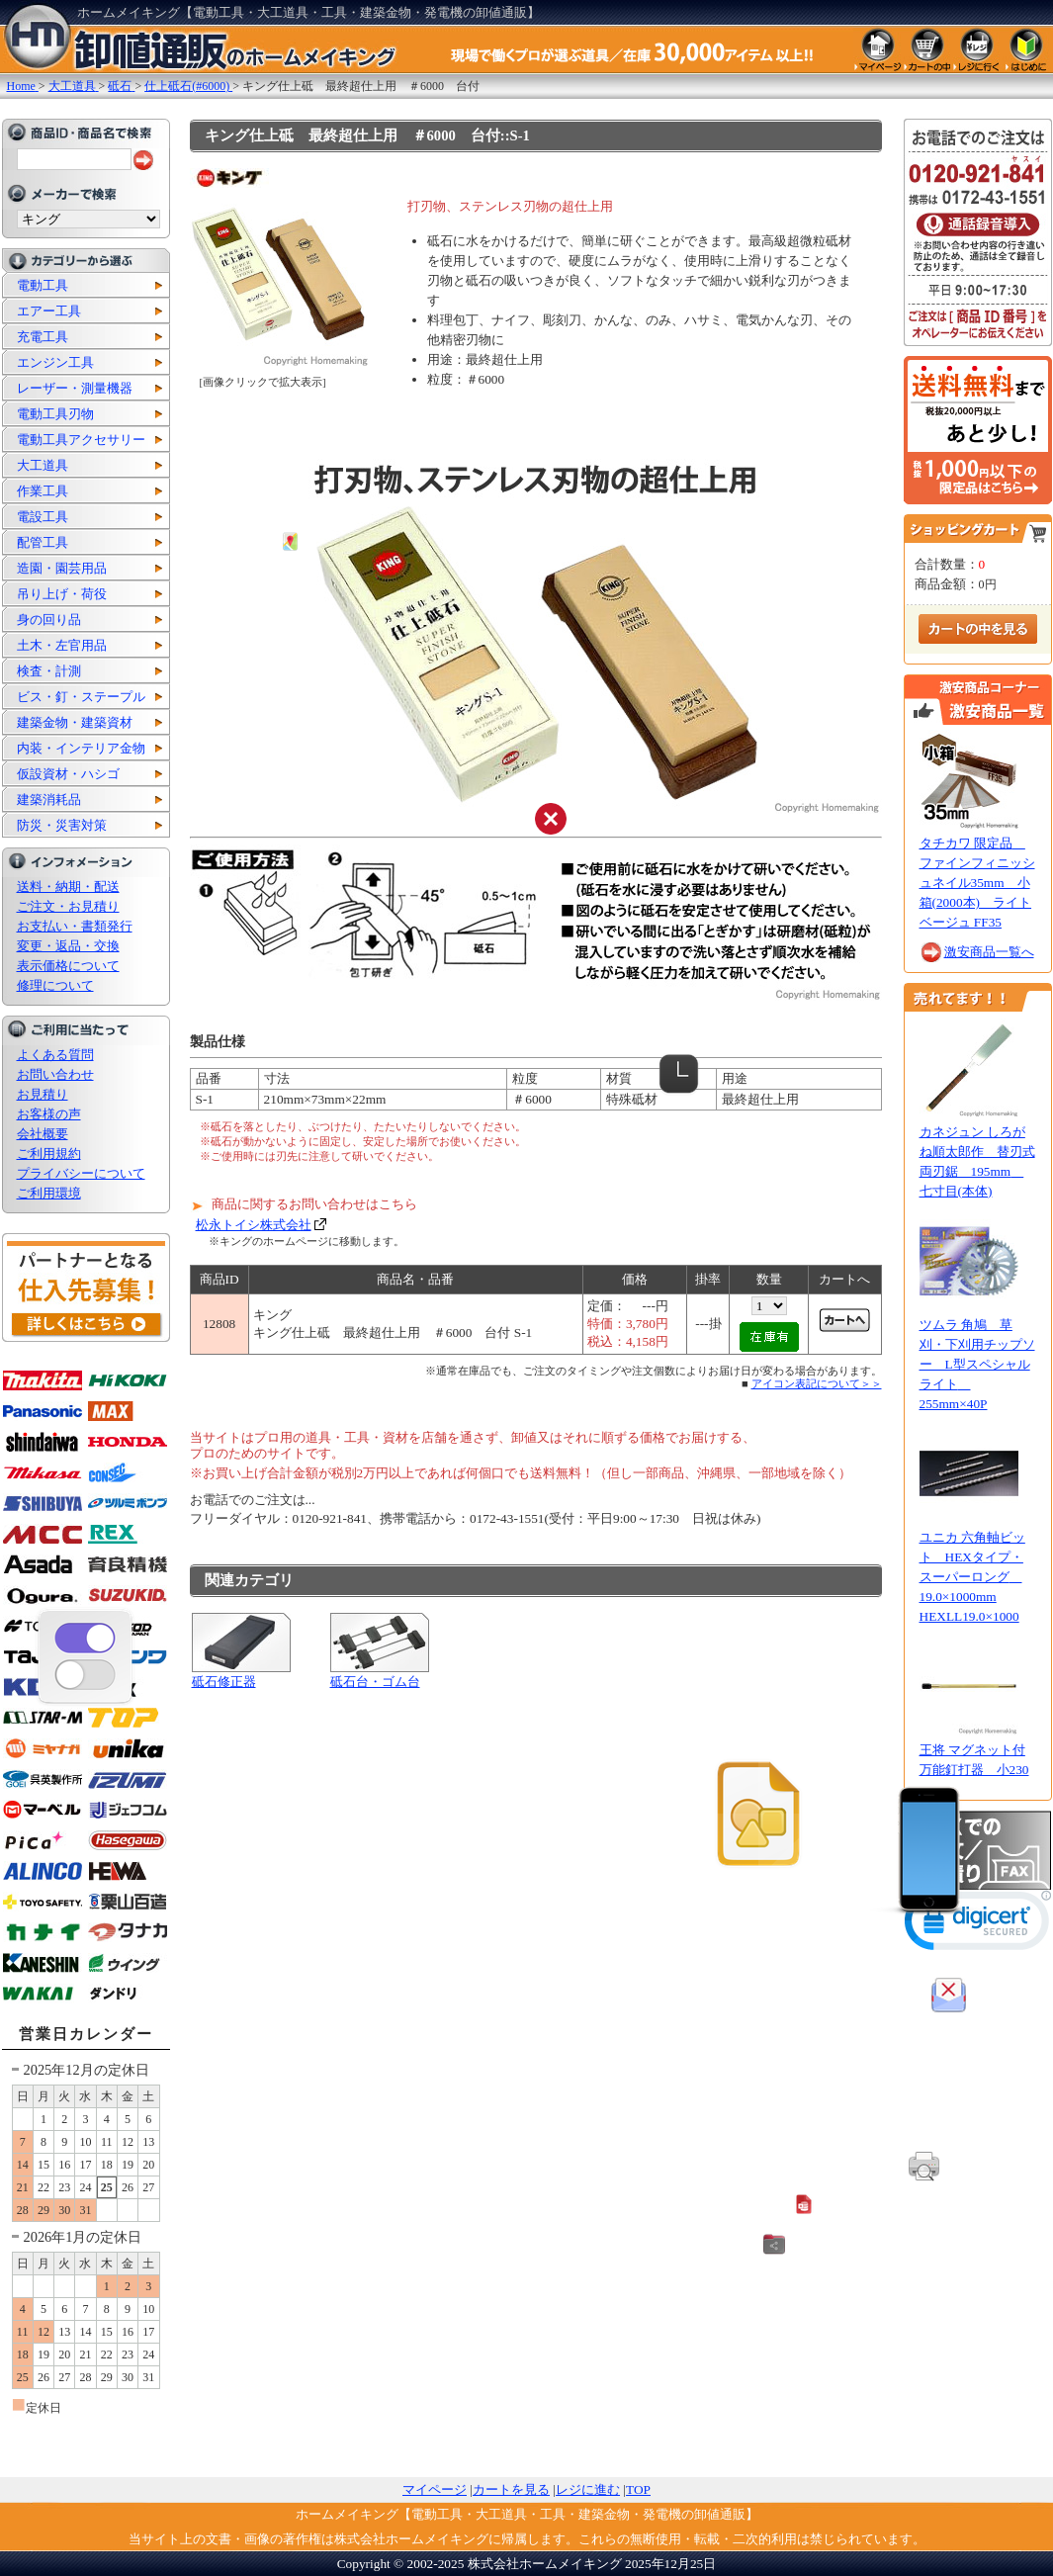 Image resolution: width=1053 pixels, height=2576 pixels. I want to click on open desktop preferences or settings, so click(85, 1656).